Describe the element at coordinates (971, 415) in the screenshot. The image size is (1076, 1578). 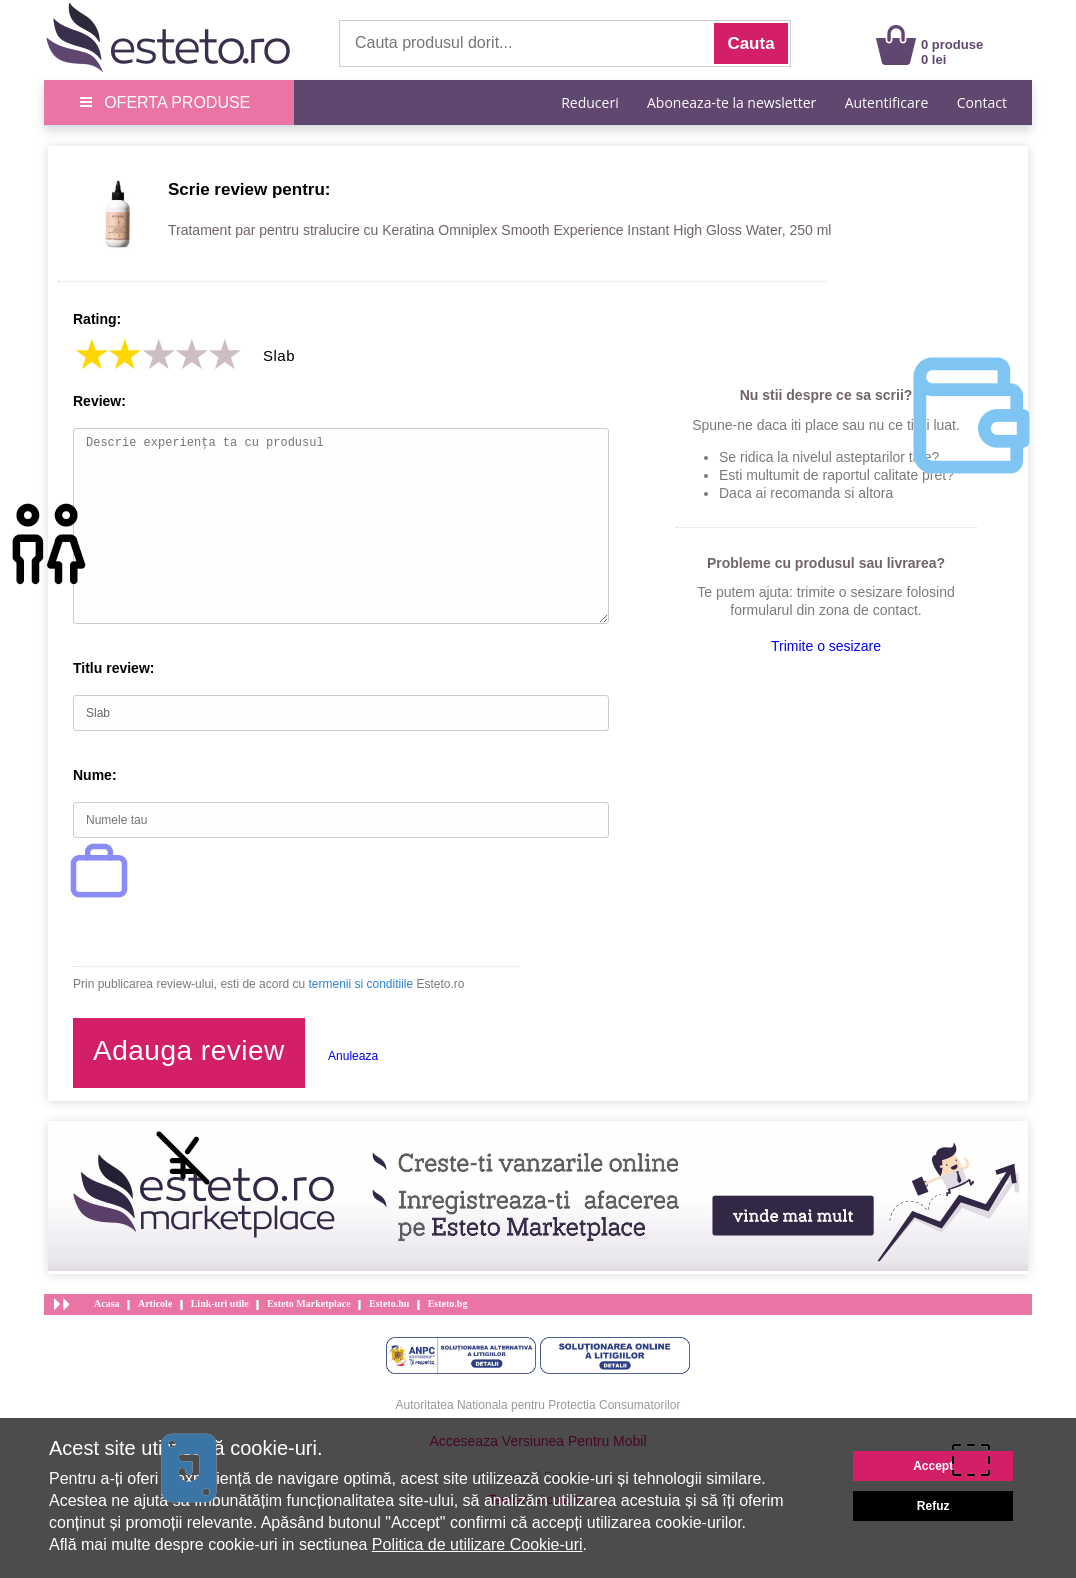
I see `access your wallet or payment methods` at that location.